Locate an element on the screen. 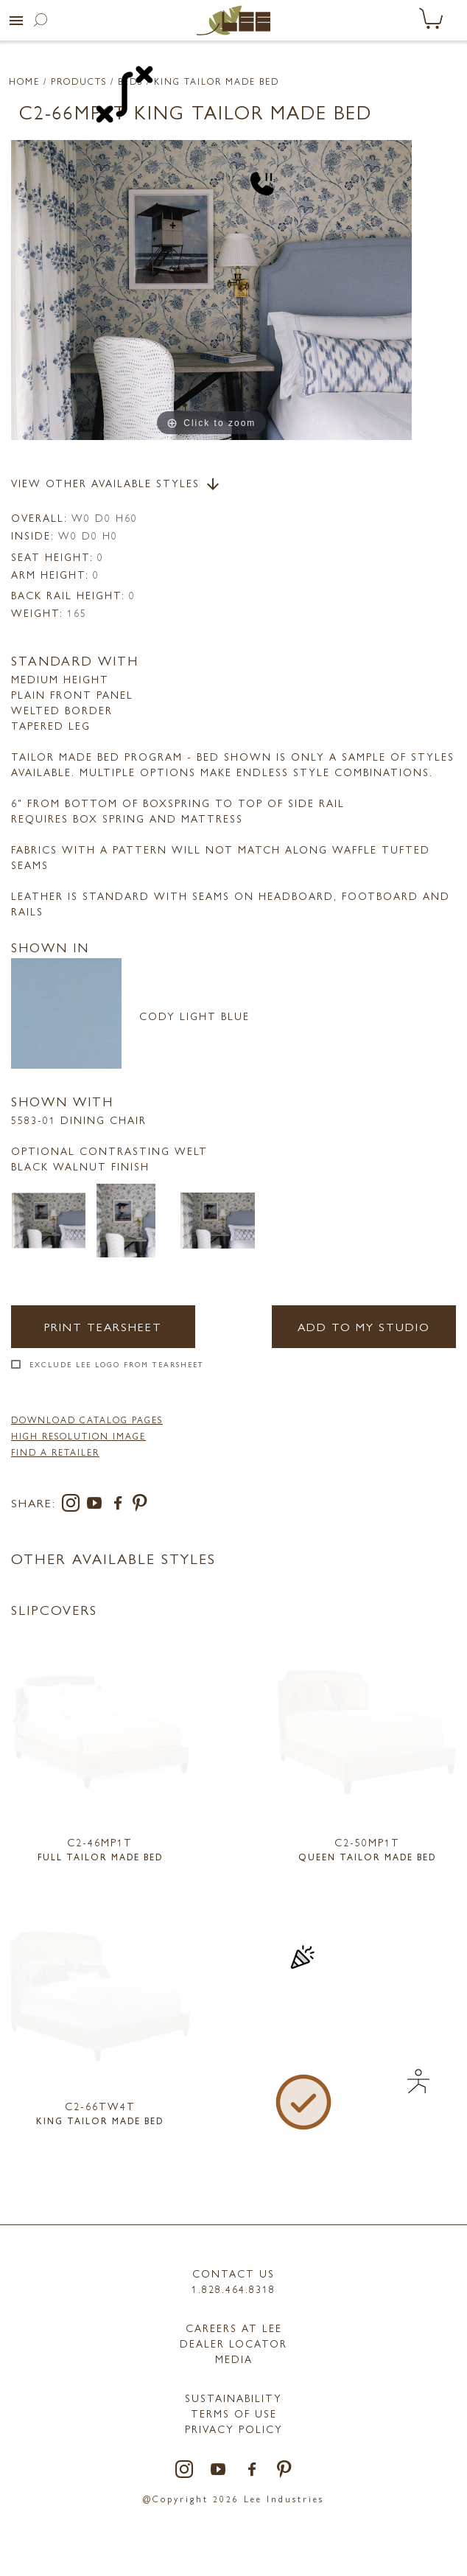  indicates successful completion of an action is located at coordinates (303, 2102).